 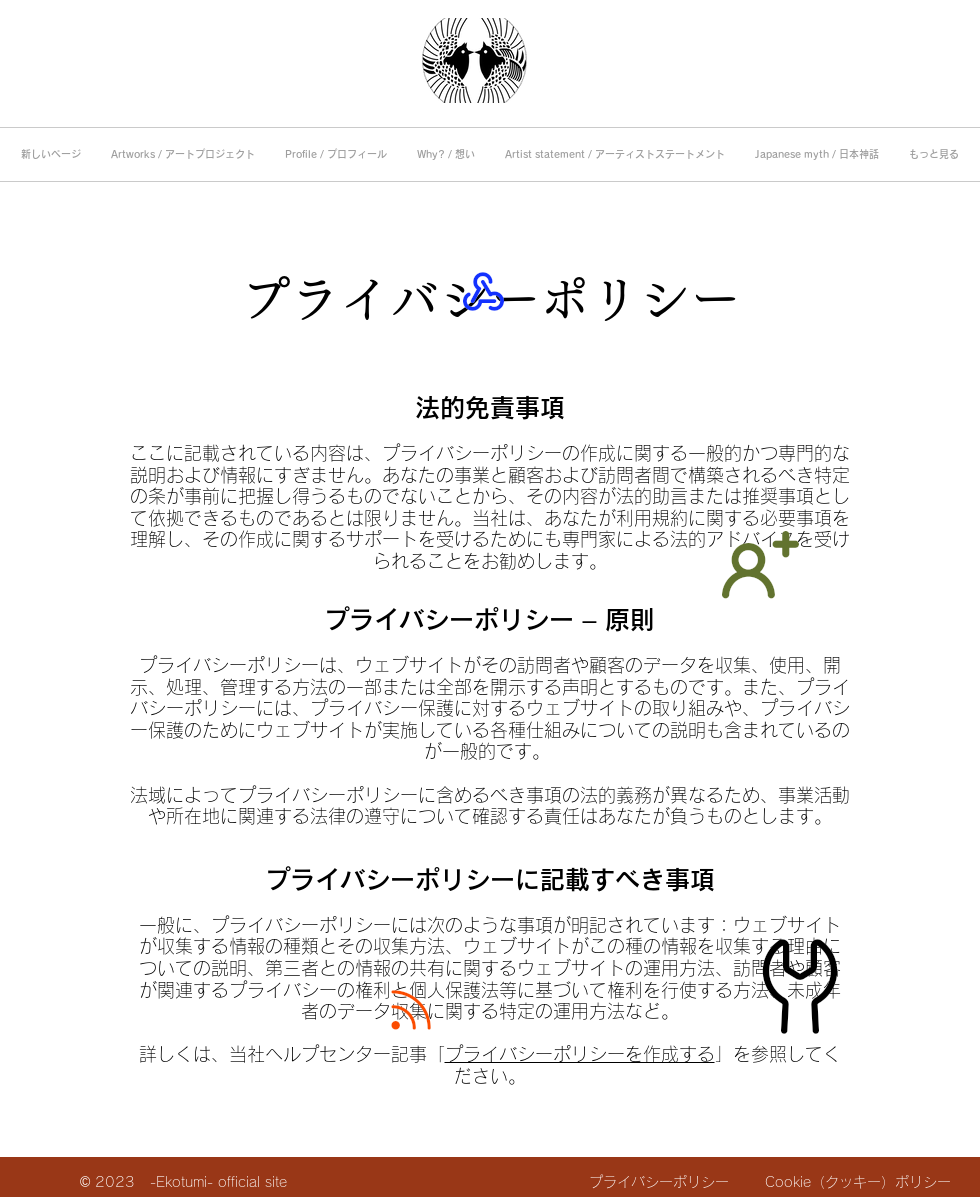 What do you see at coordinates (483, 291) in the screenshot?
I see `configure webhook integrations` at bounding box center [483, 291].